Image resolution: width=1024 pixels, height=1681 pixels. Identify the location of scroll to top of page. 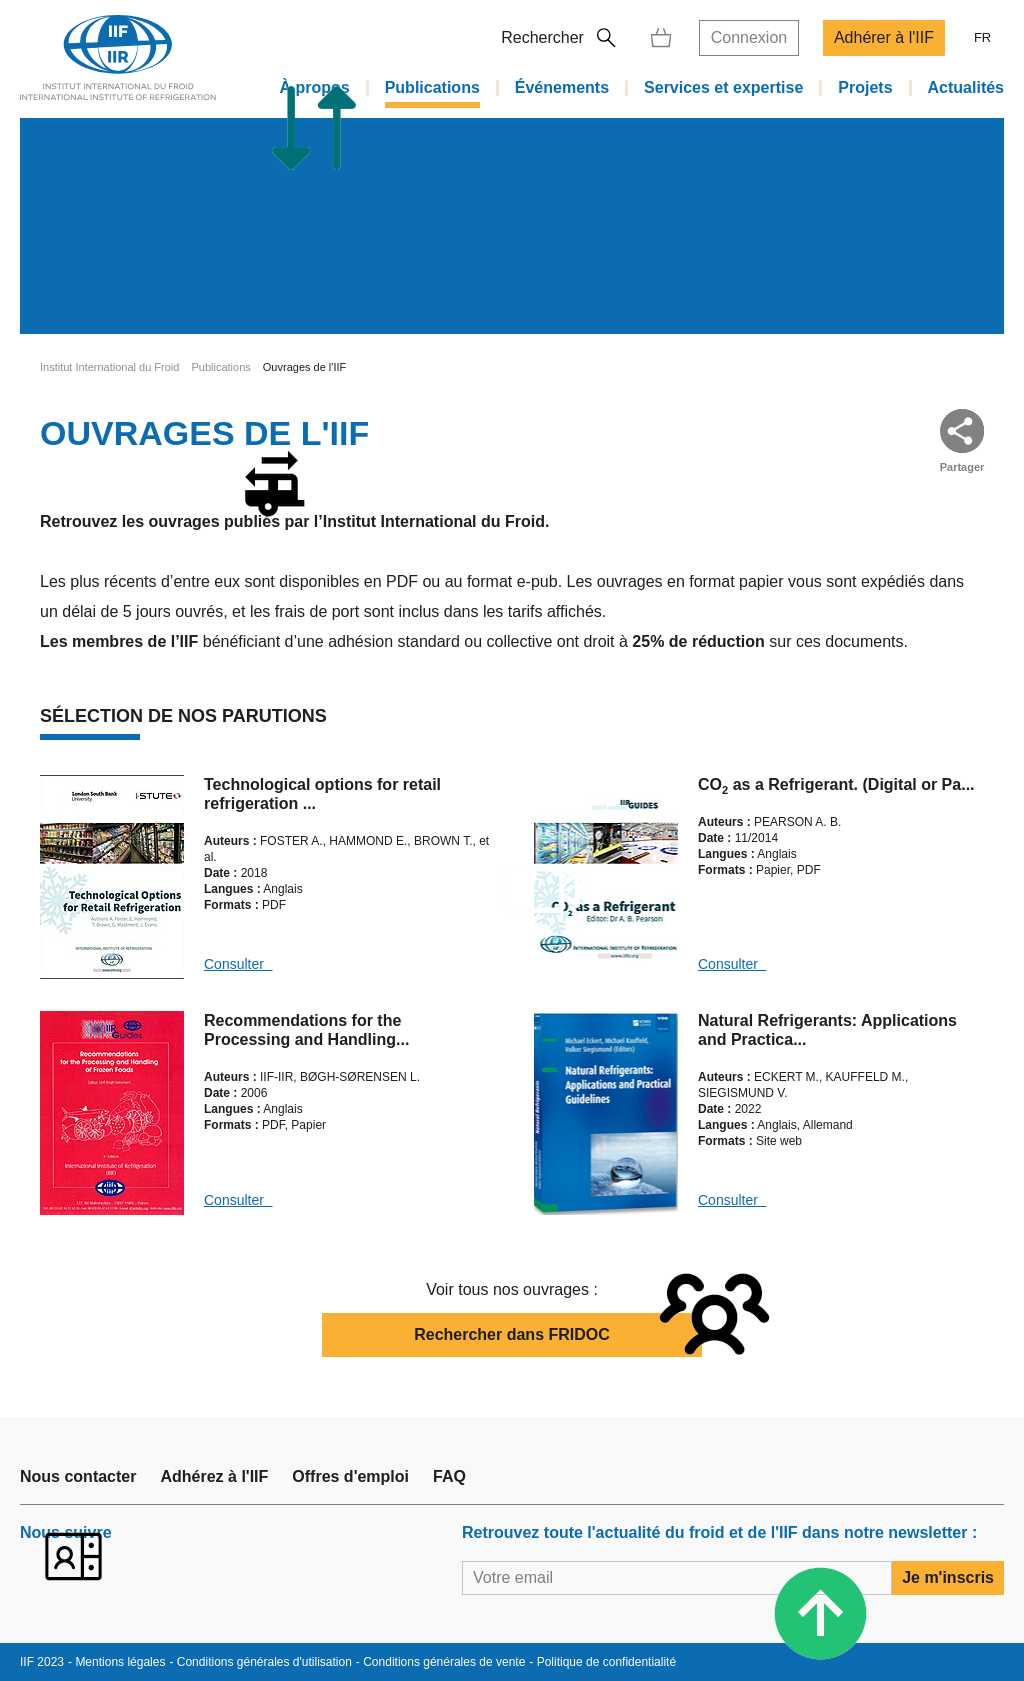
(820, 1613).